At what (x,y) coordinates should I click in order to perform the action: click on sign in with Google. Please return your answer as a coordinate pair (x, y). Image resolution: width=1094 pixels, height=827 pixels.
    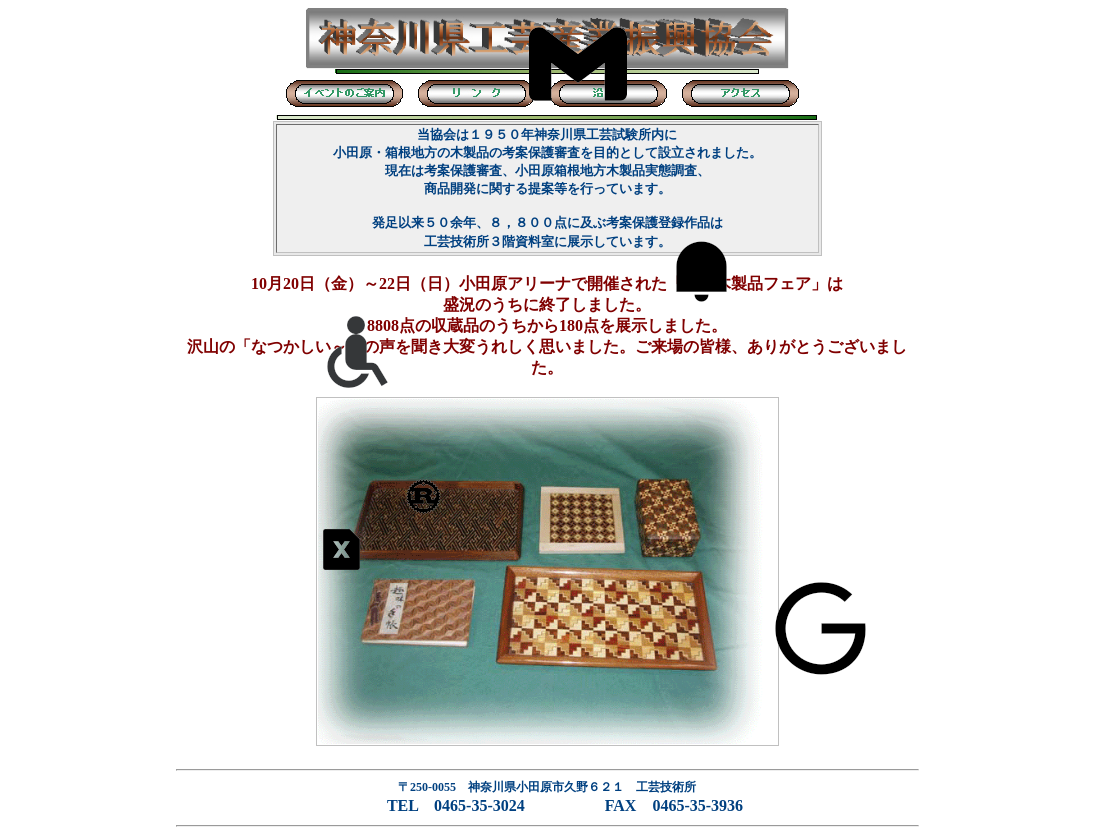
    Looking at the image, I should click on (821, 628).